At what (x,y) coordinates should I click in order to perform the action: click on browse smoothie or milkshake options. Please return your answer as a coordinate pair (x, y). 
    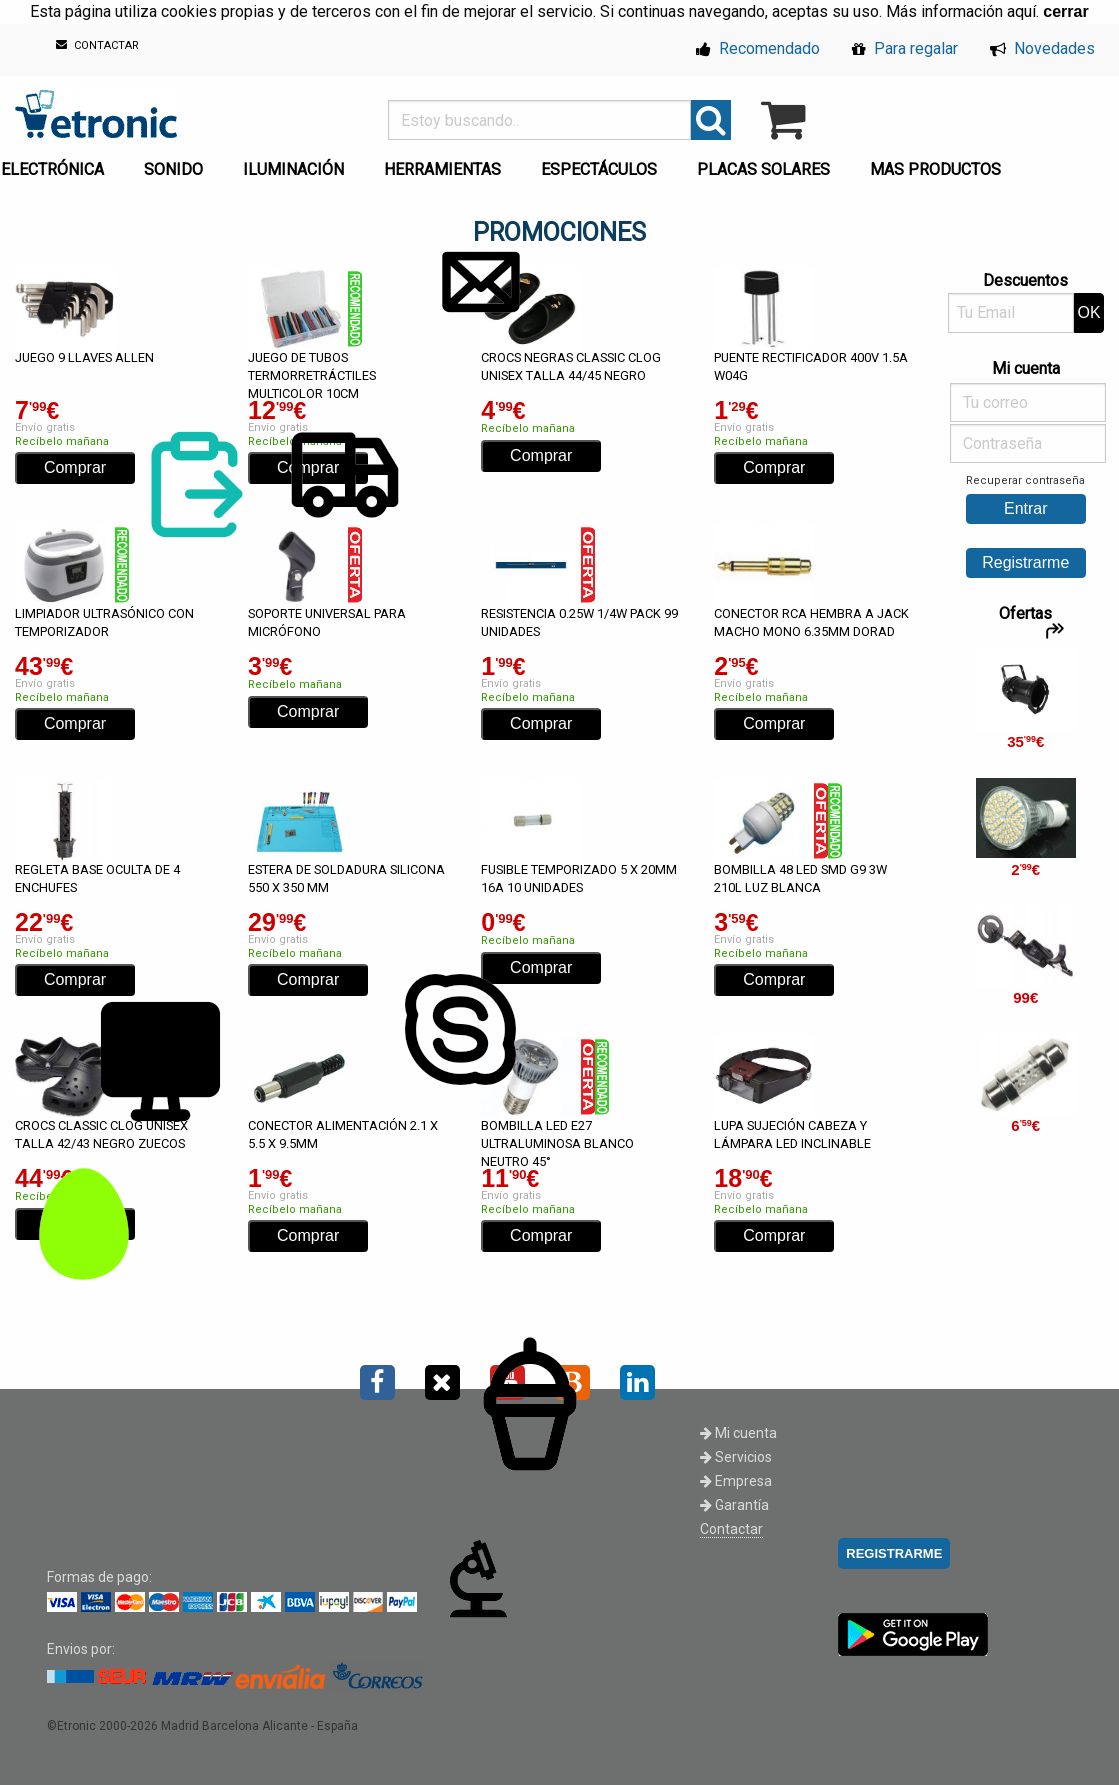
    Looking at the image, I should click on (530, 1404).